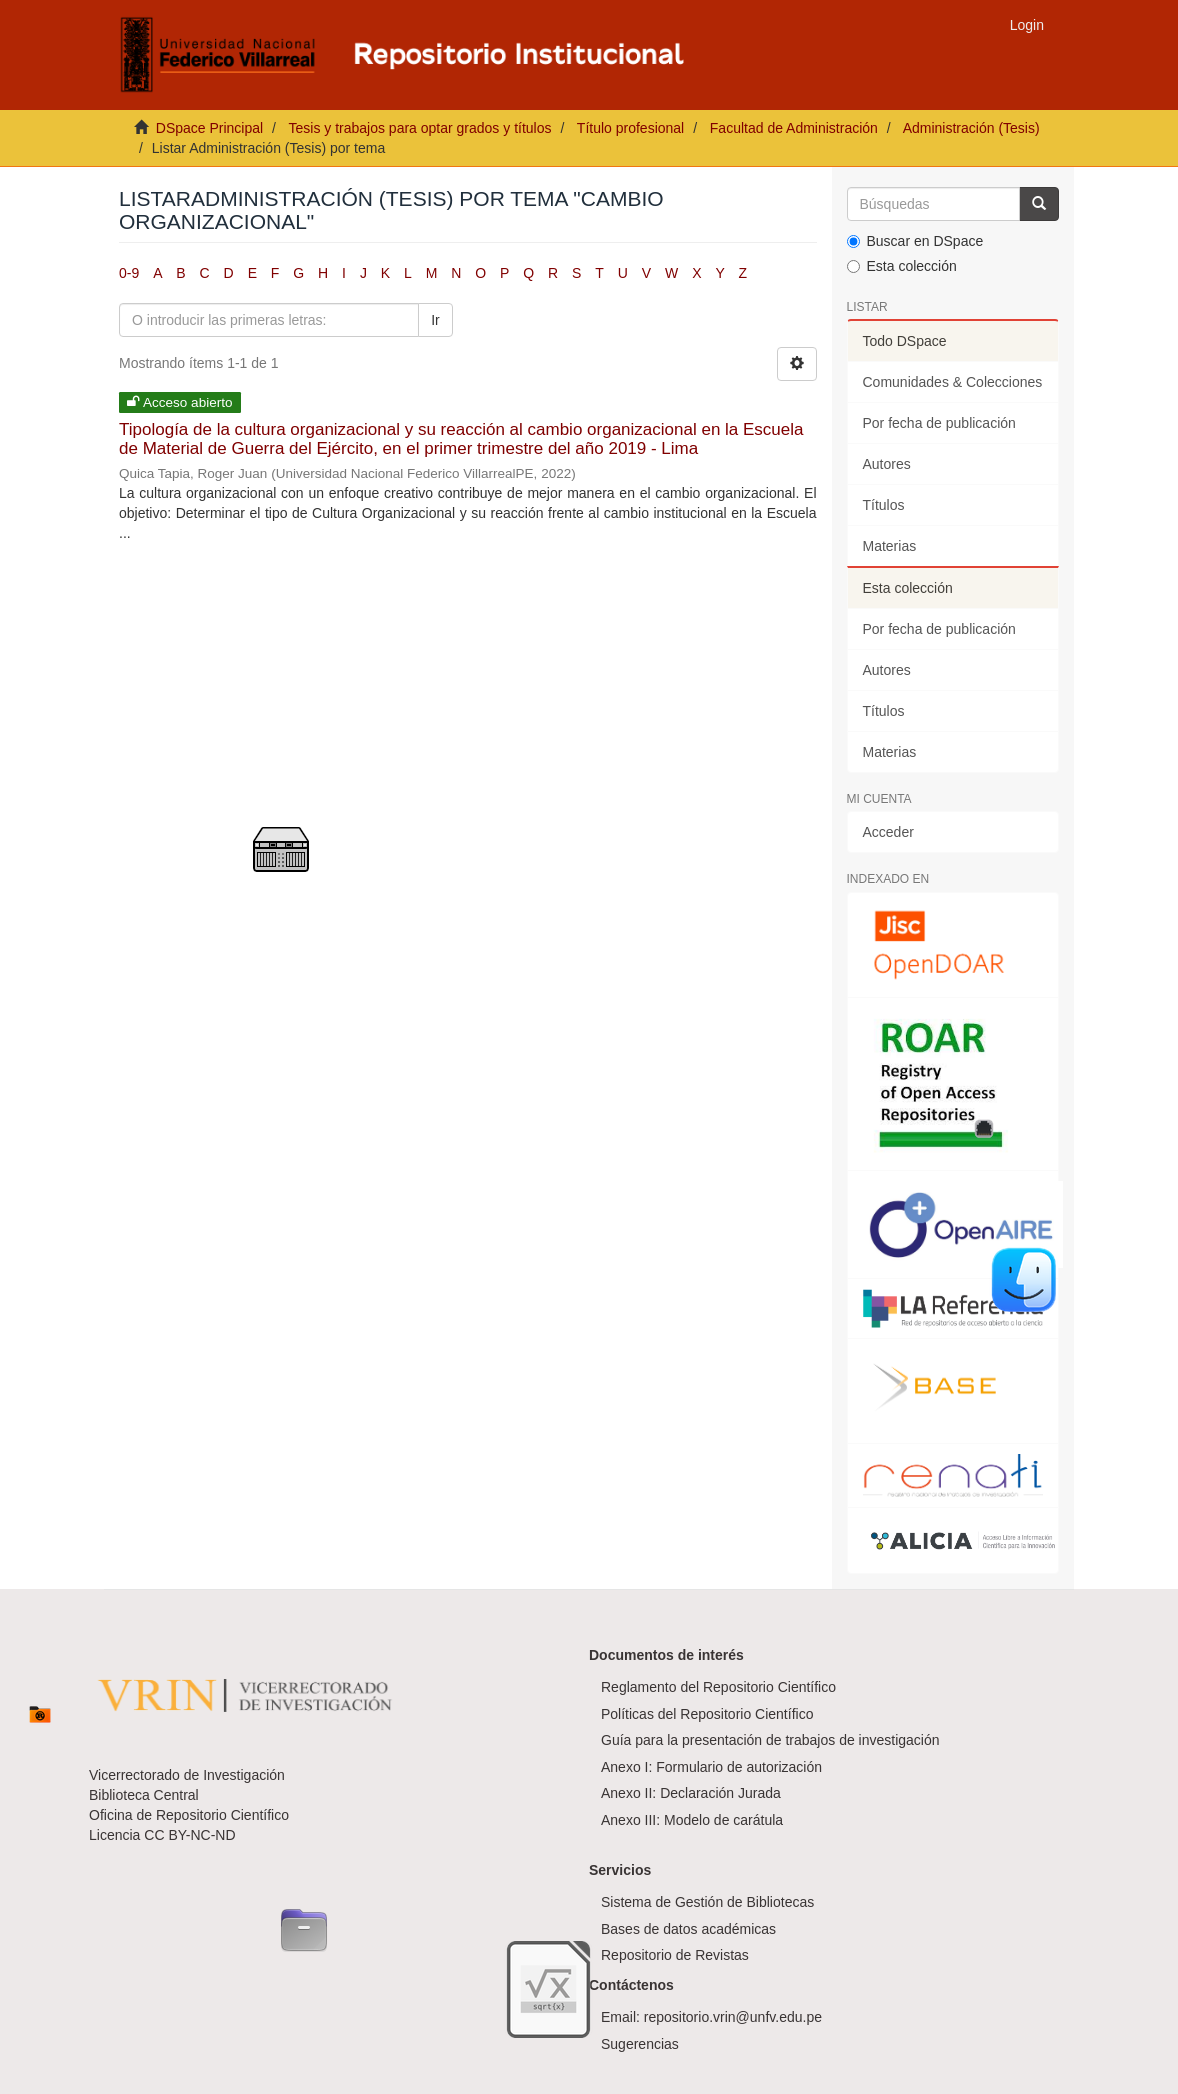 This screenshot has height=2094, width=1178. What do you see at coordinates (984, 1129) in the screenshot?
I see `configure DSL network connection settings` at bounding box center [984, 1129].